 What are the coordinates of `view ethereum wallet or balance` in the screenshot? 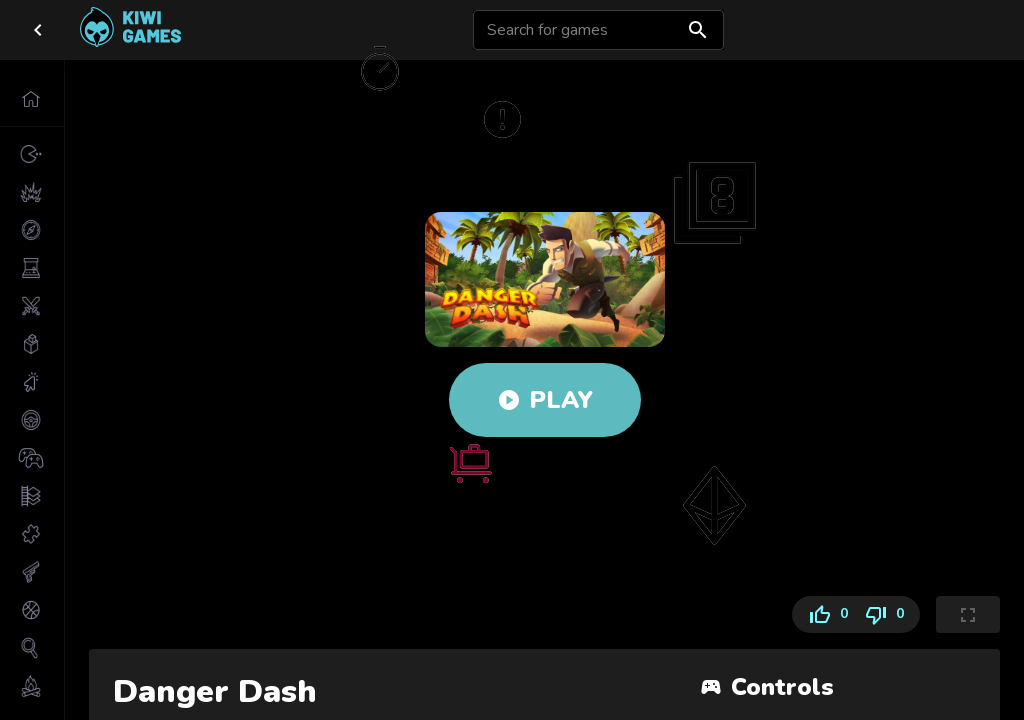 It's located at (714, 505).